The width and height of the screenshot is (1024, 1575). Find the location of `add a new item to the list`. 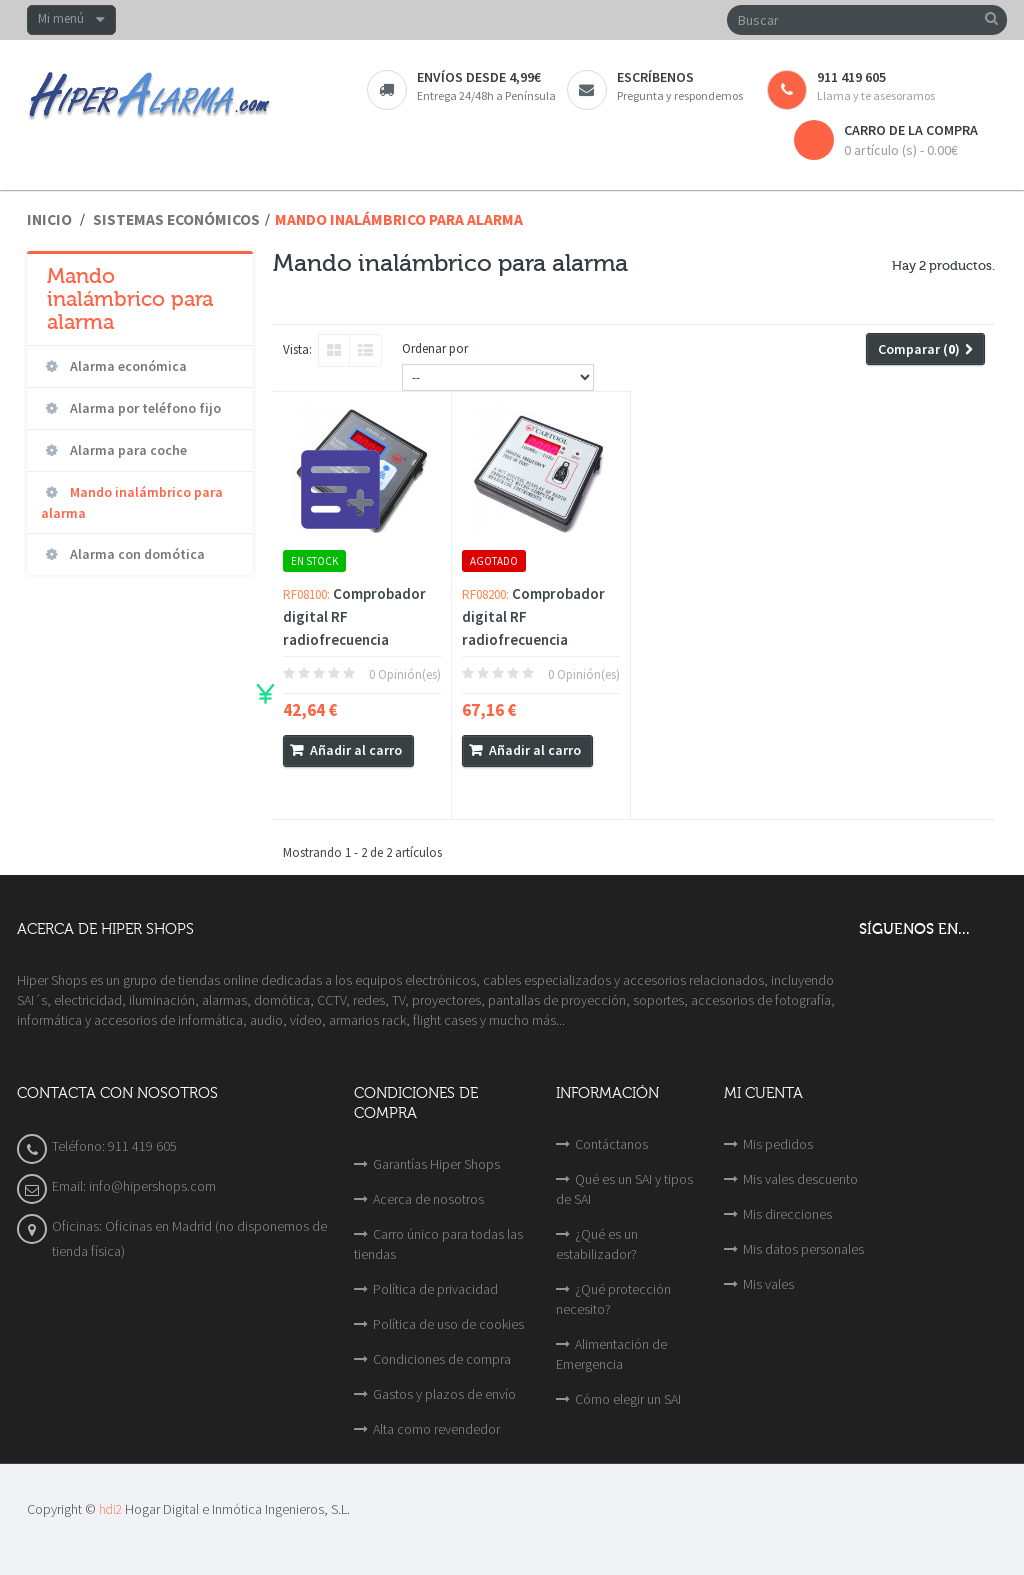

add a new item to the list is located at coordinates (340, 489).